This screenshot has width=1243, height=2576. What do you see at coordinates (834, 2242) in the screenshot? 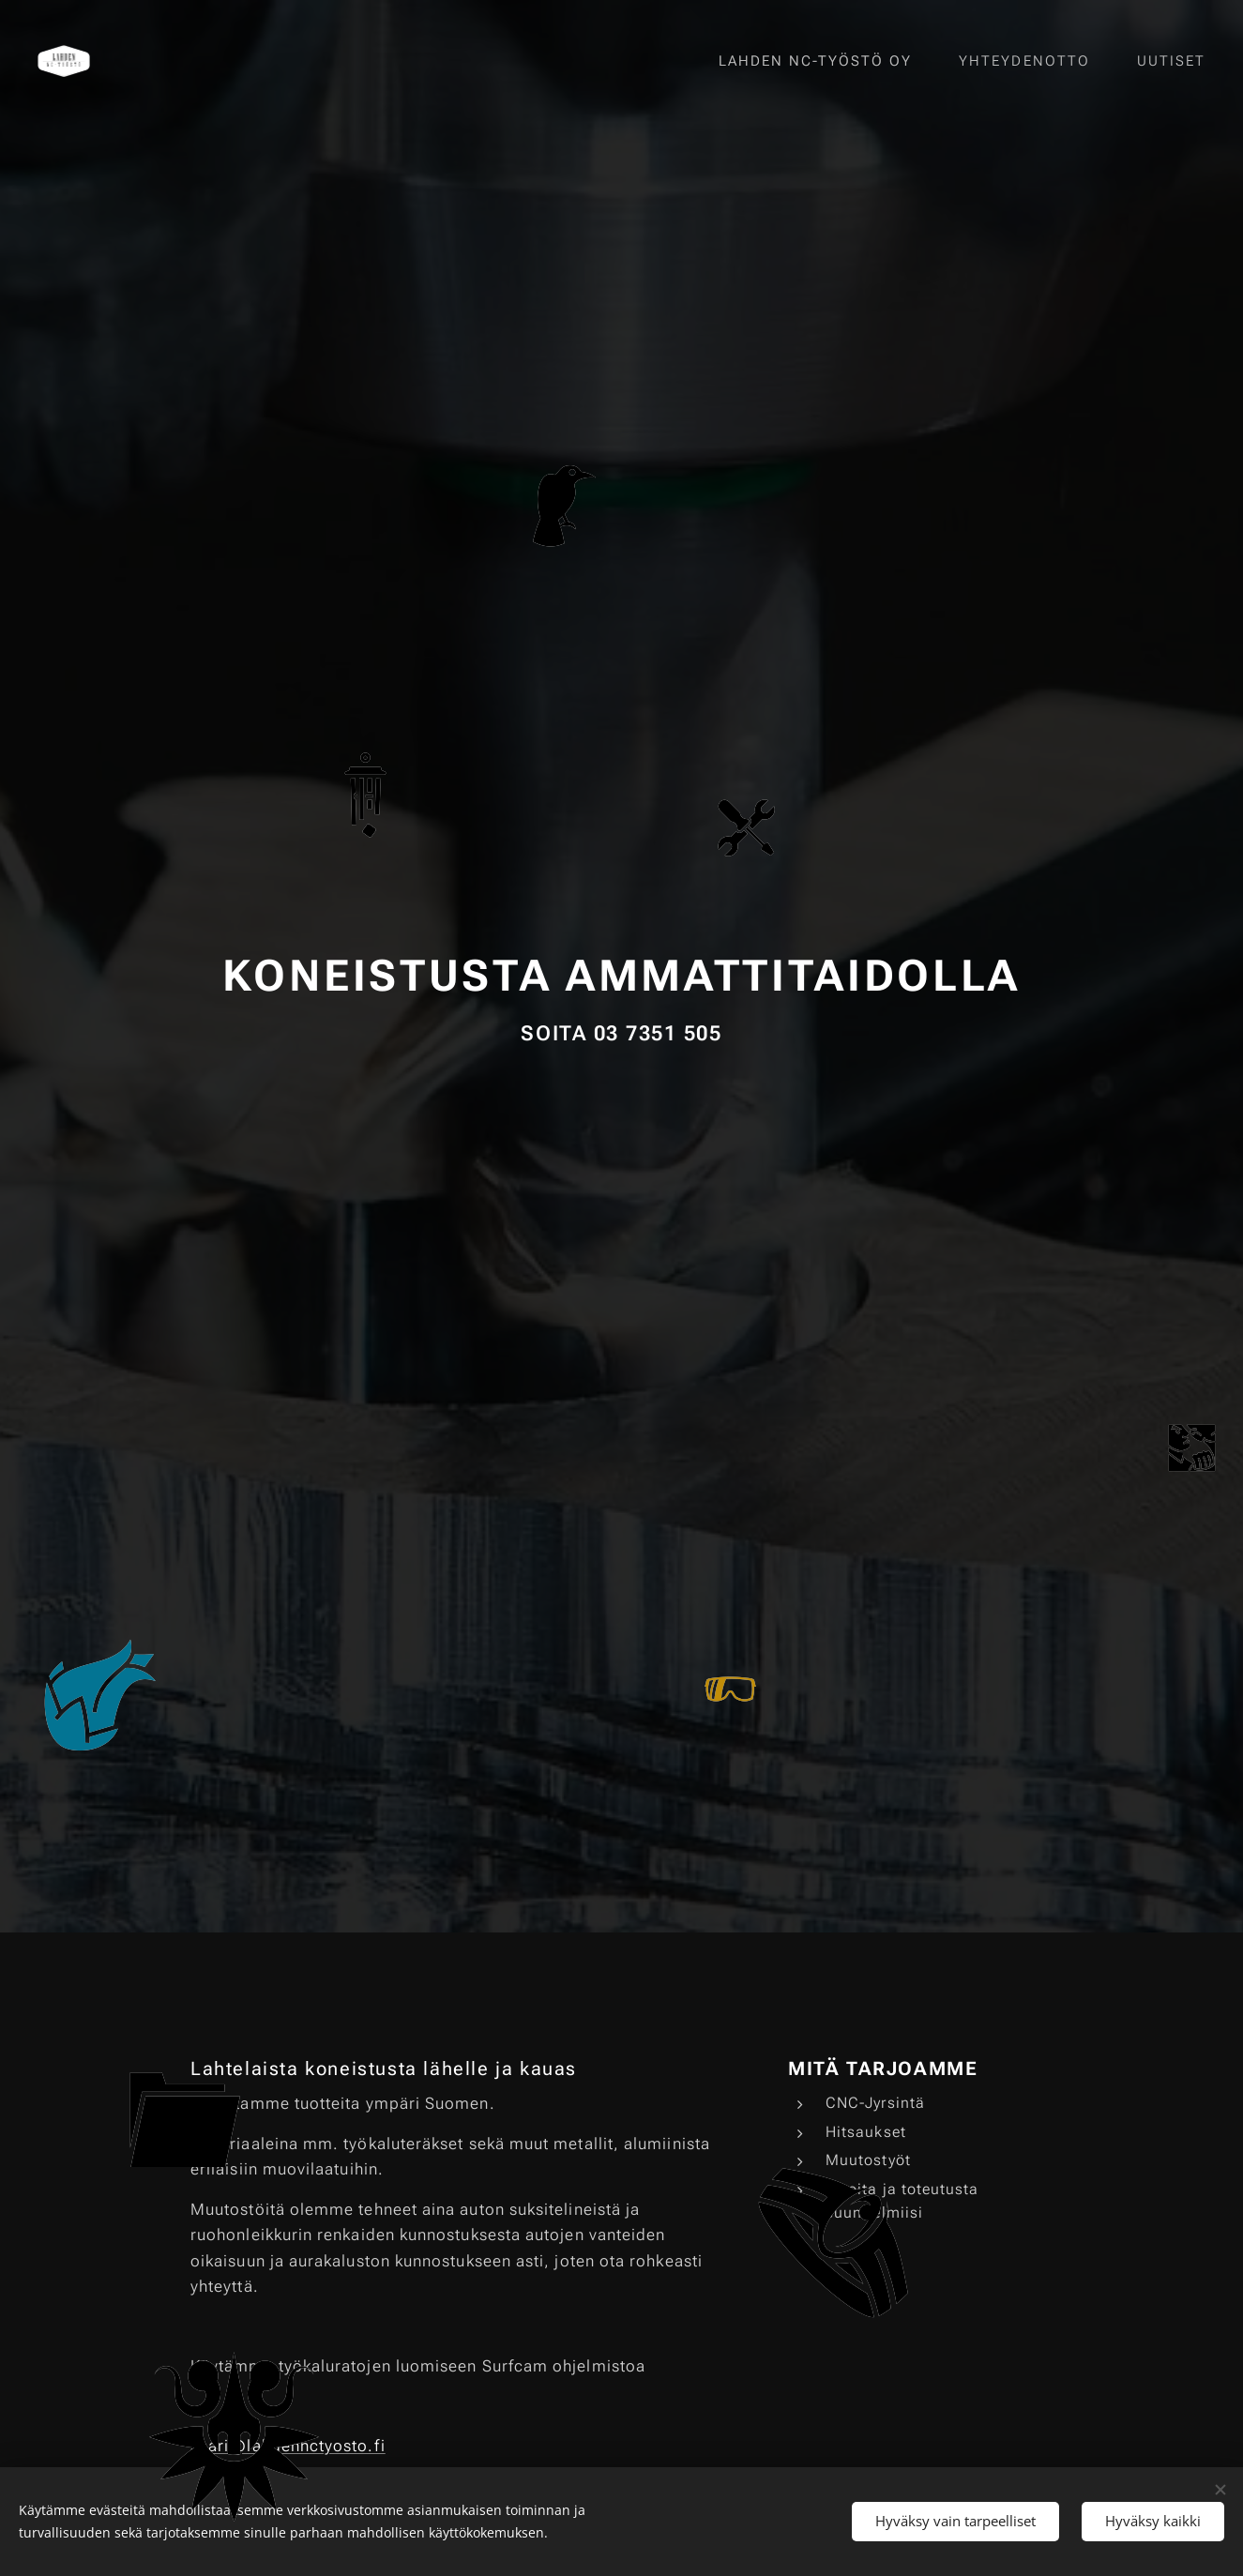
I see `equip a power ring item` at bounding box center [834, 2242].